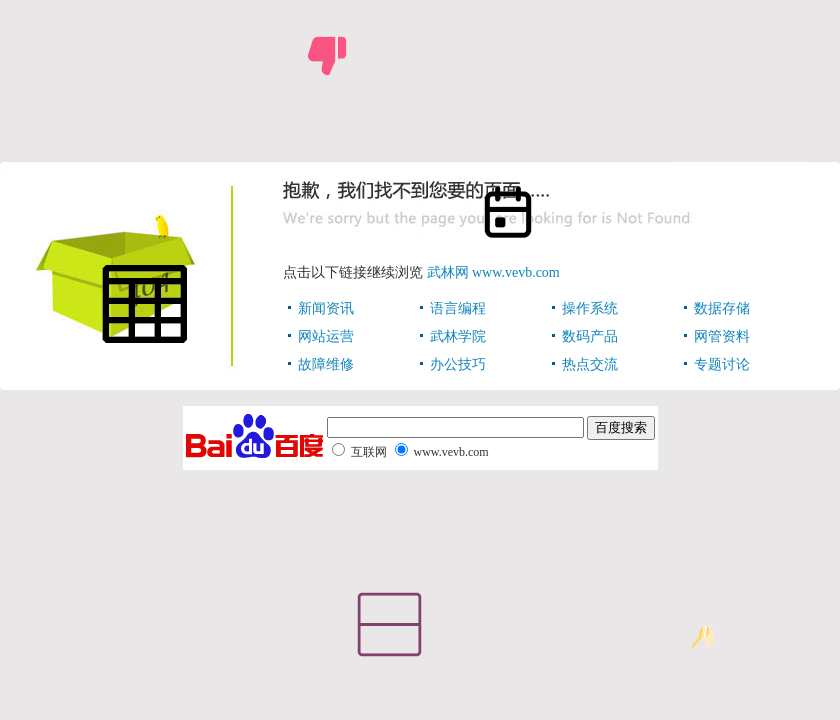  Describe the element at coordinates (327, 56) in the screenshot. I see `dislike or downvote content` at that location.